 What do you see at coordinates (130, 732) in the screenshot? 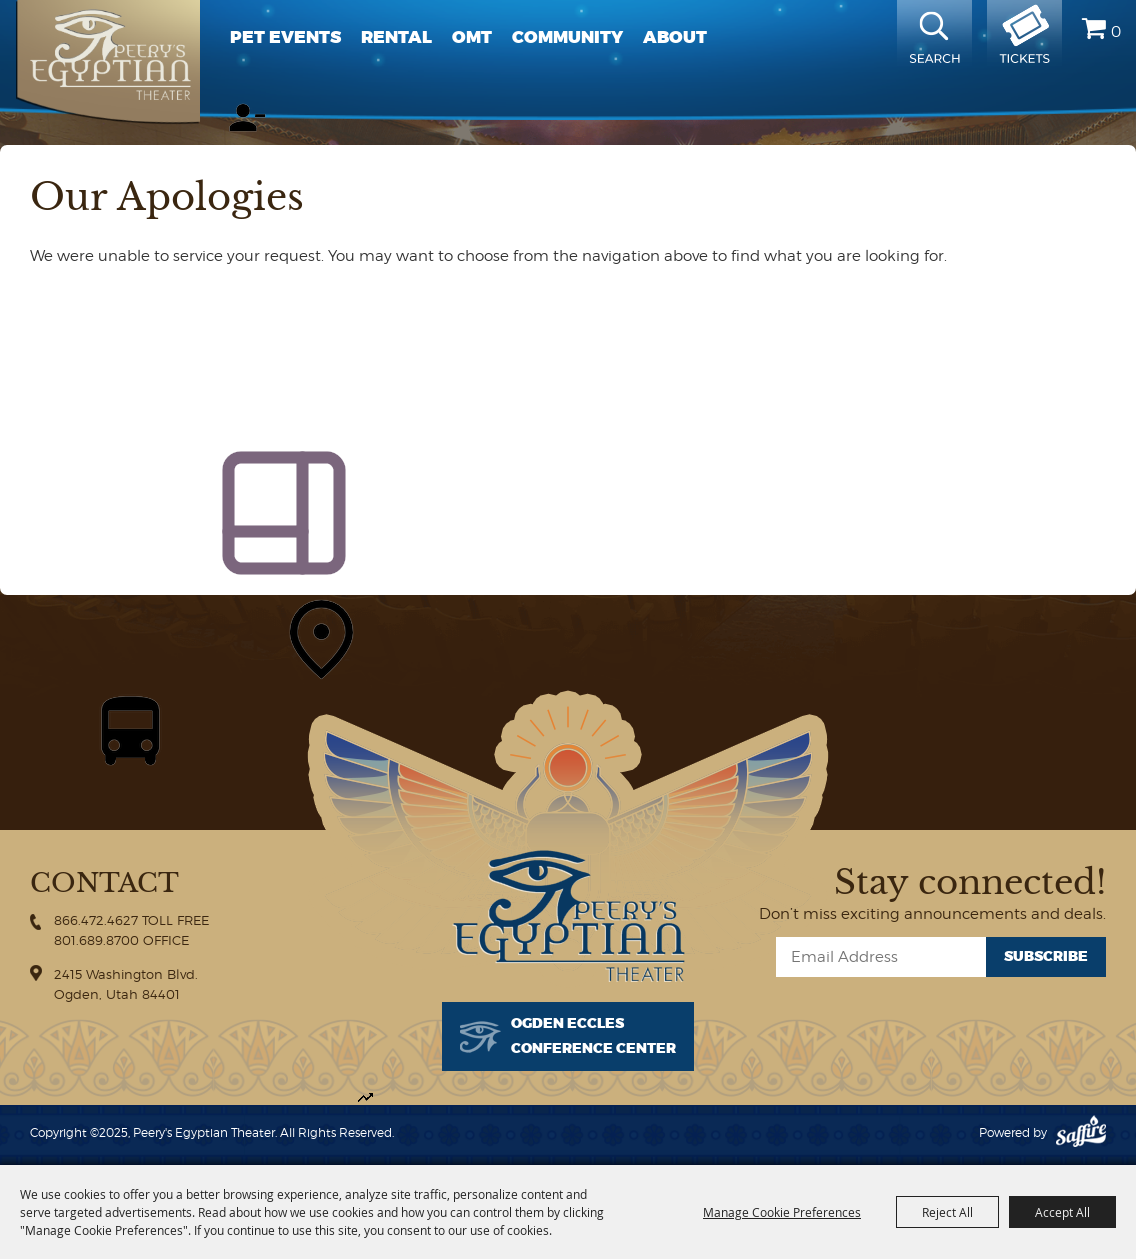
I see `view bus routes and schedules` at bounding box center [130, 732].